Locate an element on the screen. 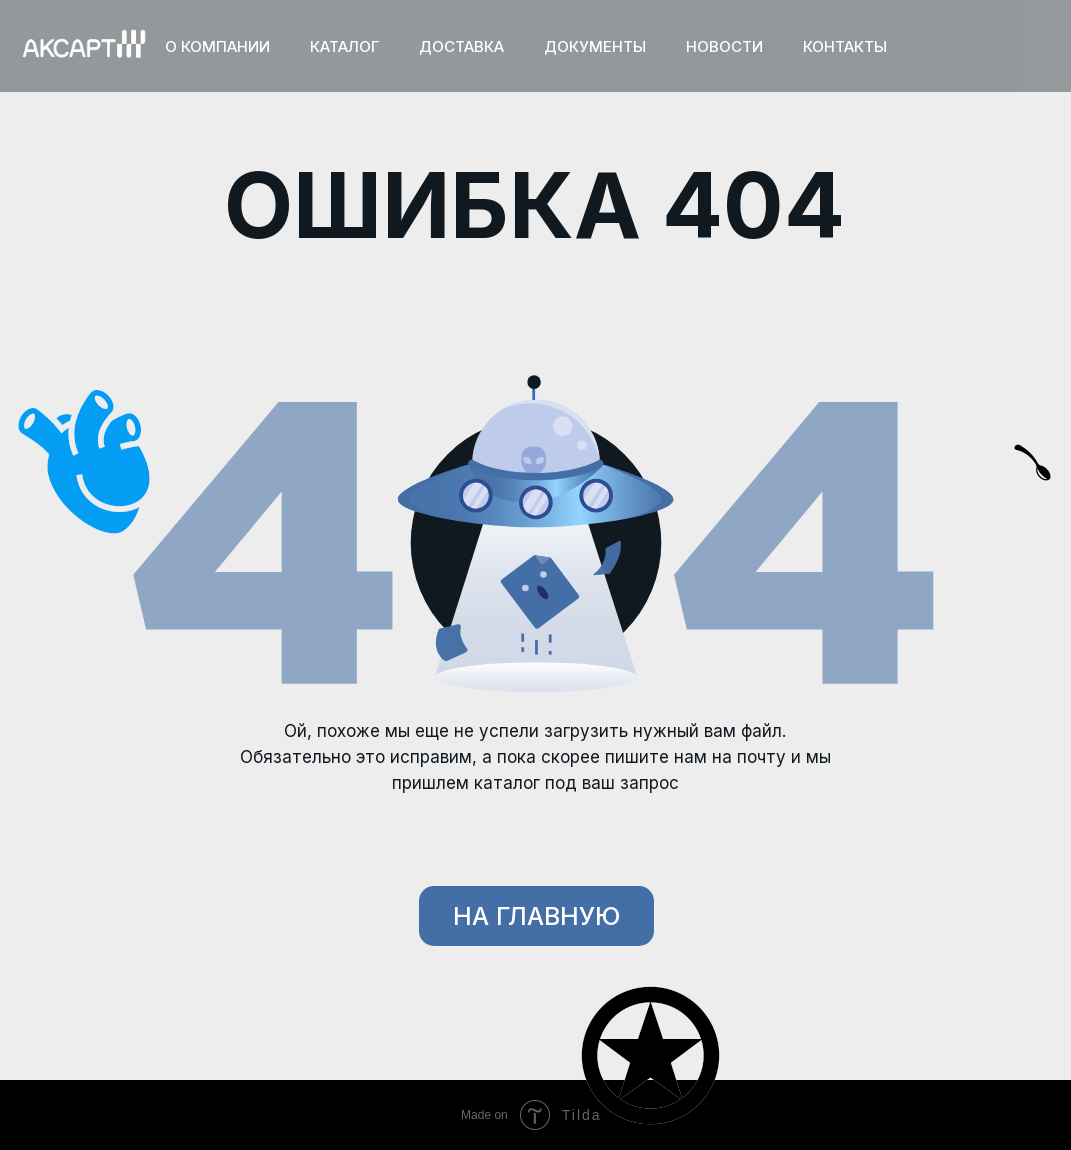  select utensil or cutlery option is located at coordinates (1032, 462).